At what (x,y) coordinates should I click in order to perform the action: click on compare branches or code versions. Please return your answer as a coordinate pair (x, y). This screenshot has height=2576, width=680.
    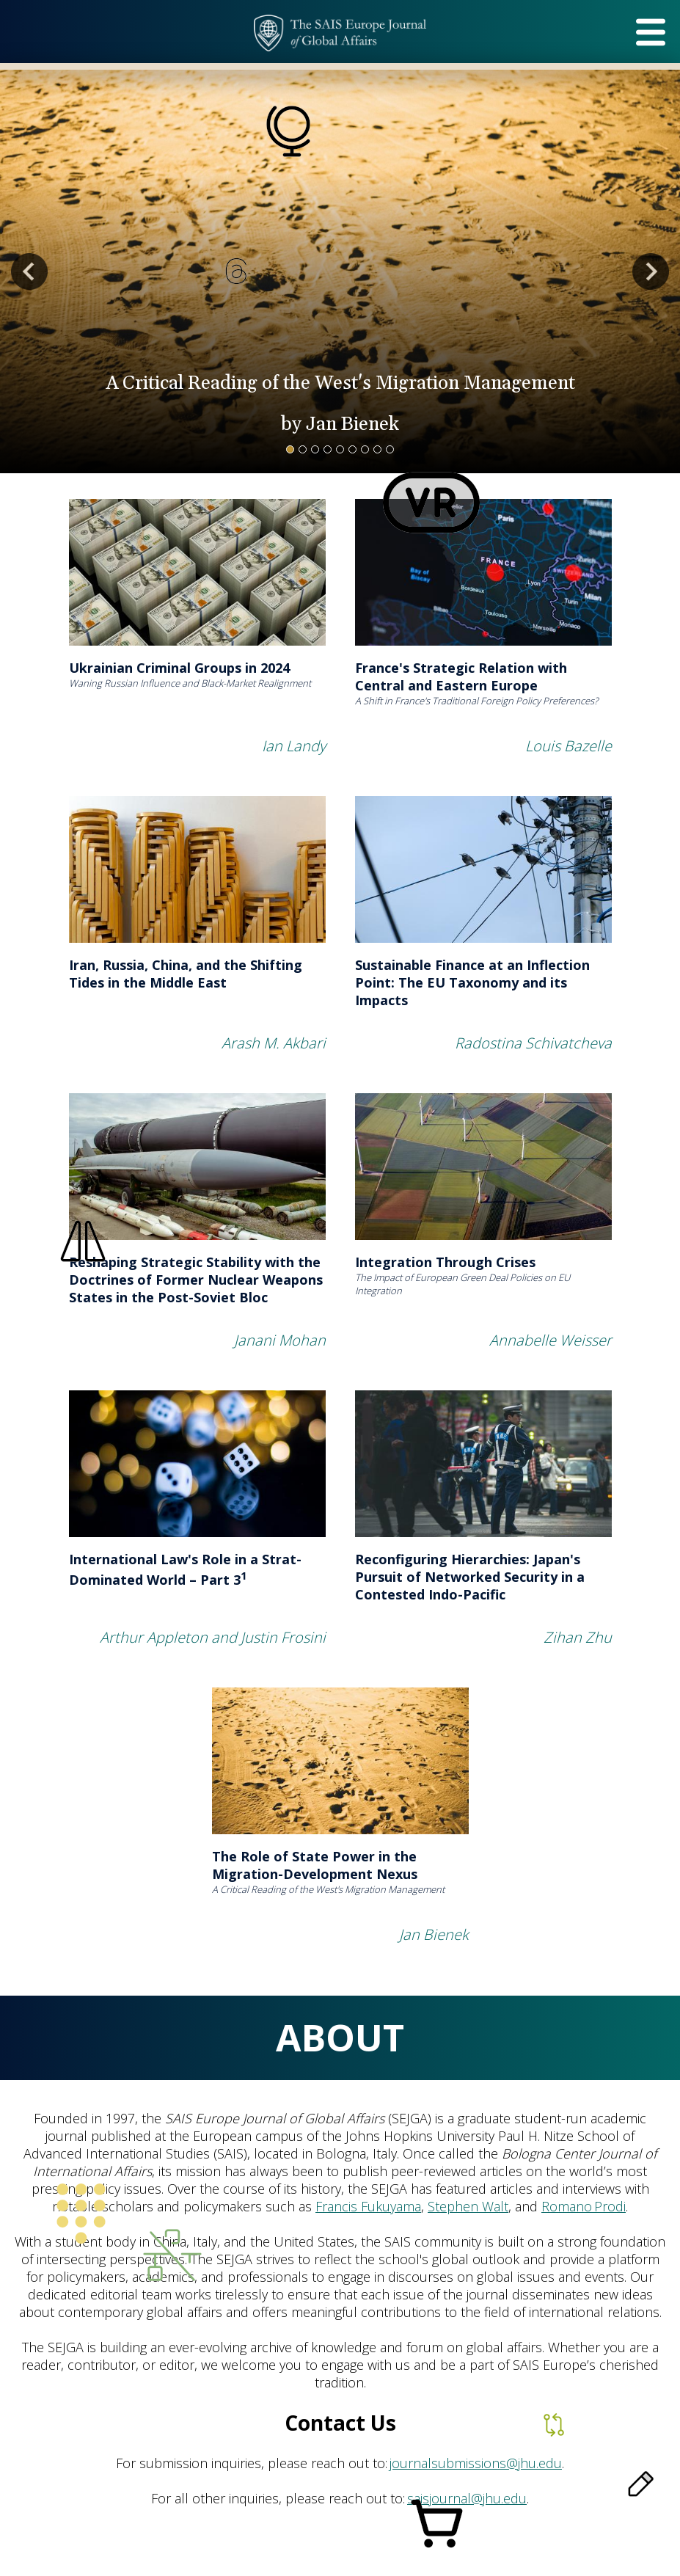
    Looking at the image, I should click on (554, 2425).